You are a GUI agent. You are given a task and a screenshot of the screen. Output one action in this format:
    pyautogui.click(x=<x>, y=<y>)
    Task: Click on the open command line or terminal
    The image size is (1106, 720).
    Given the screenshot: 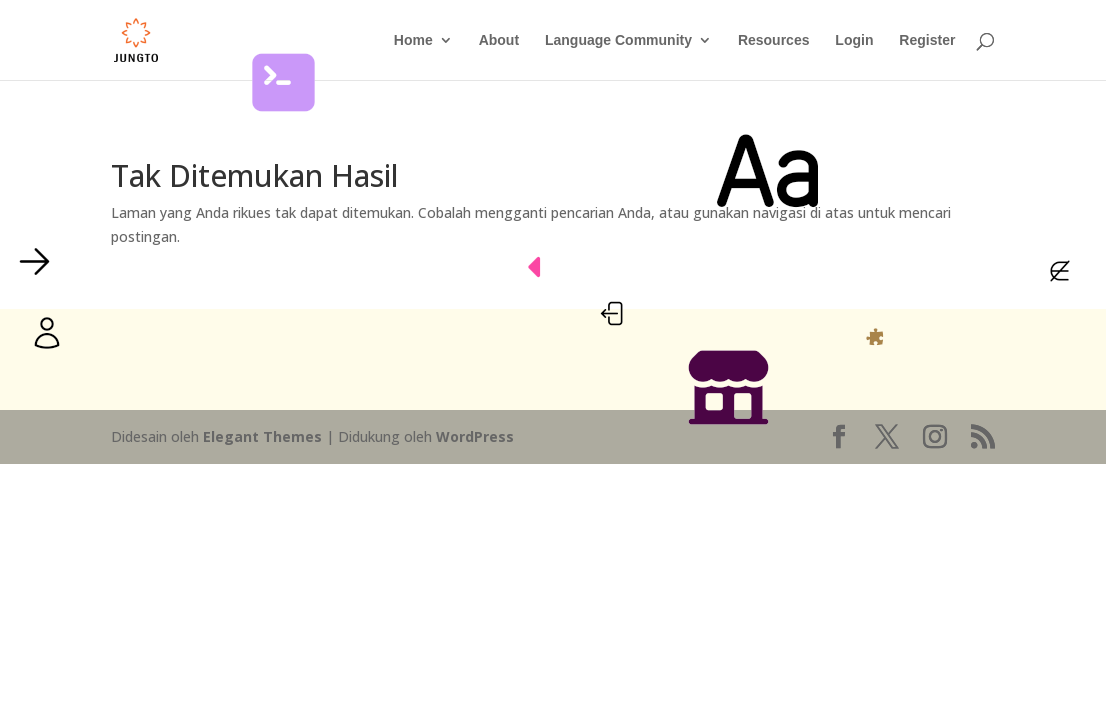 What is the action you would take?
    pyautogui.click(x=283, y=82)
    